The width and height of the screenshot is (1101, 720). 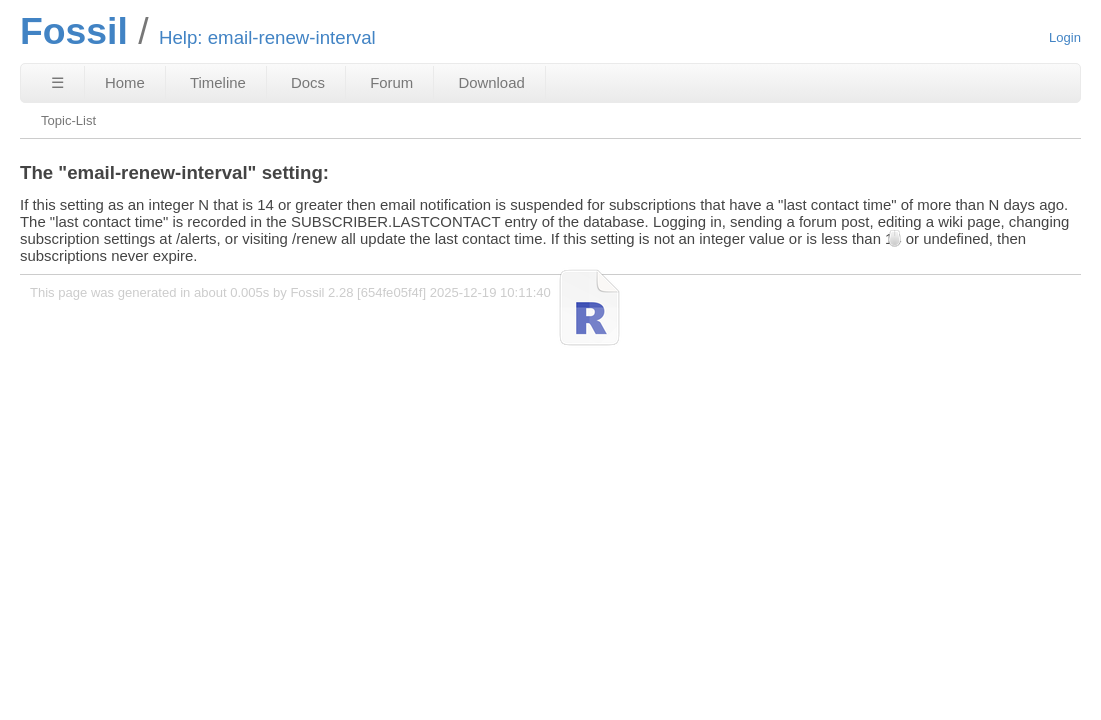 I want to click on mouse input device settings, so click(x=894, y=238).